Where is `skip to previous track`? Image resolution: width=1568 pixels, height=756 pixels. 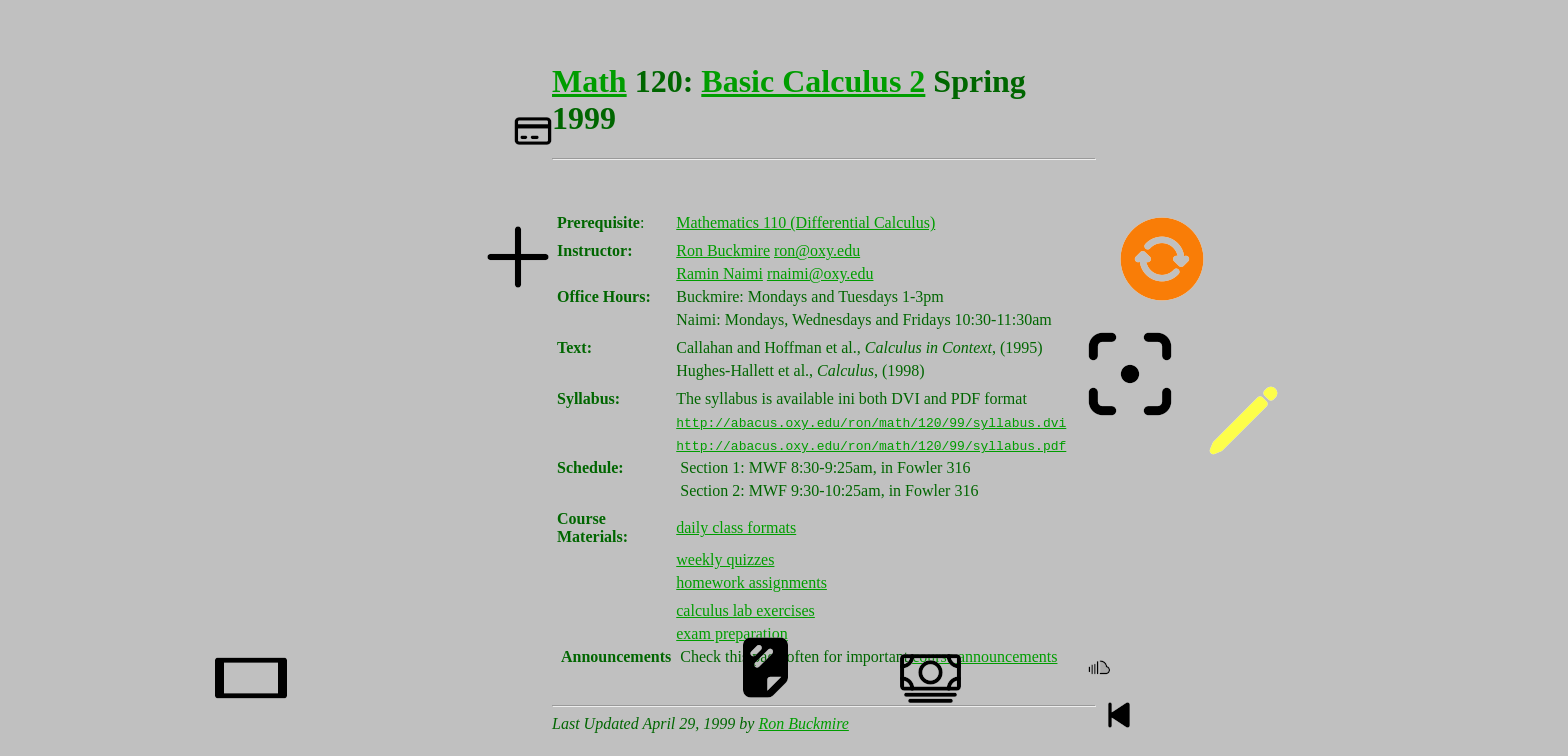
skip to previous track is located at coordinates (1119, 715).